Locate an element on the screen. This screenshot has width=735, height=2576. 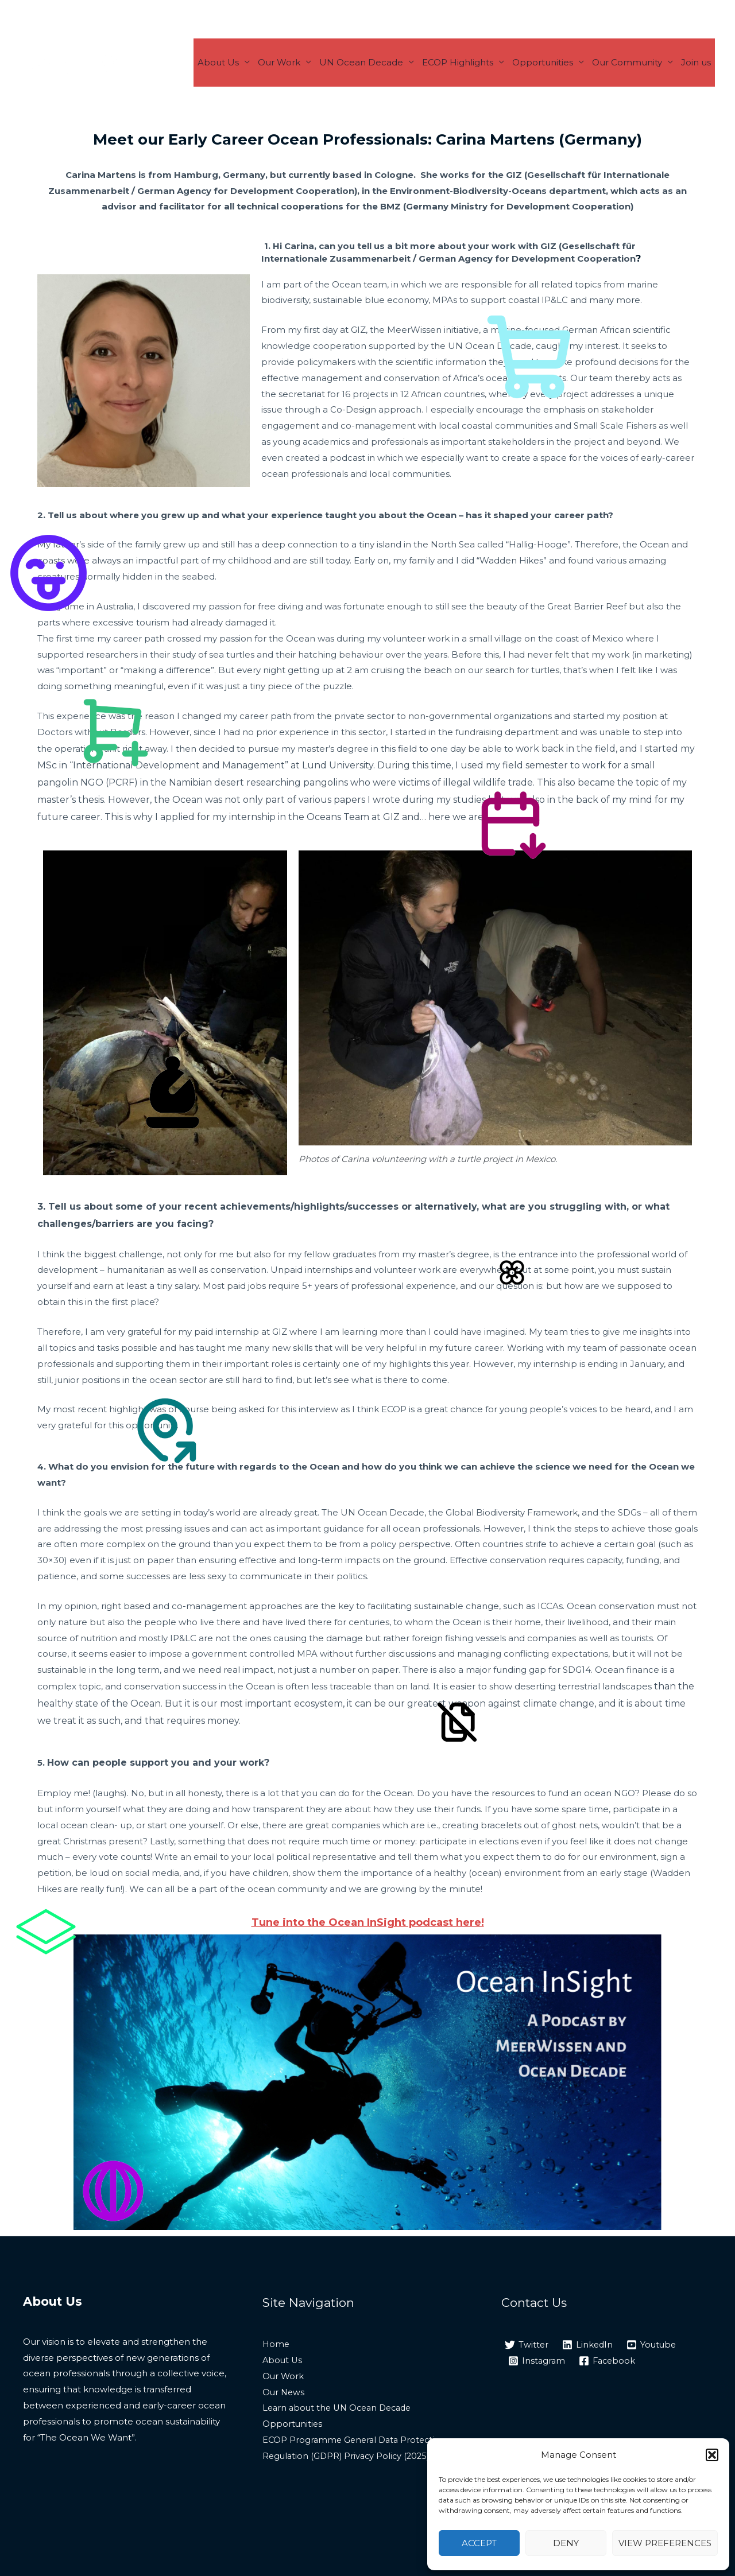
play chess or access board games is located at coordinates (172, 1094).